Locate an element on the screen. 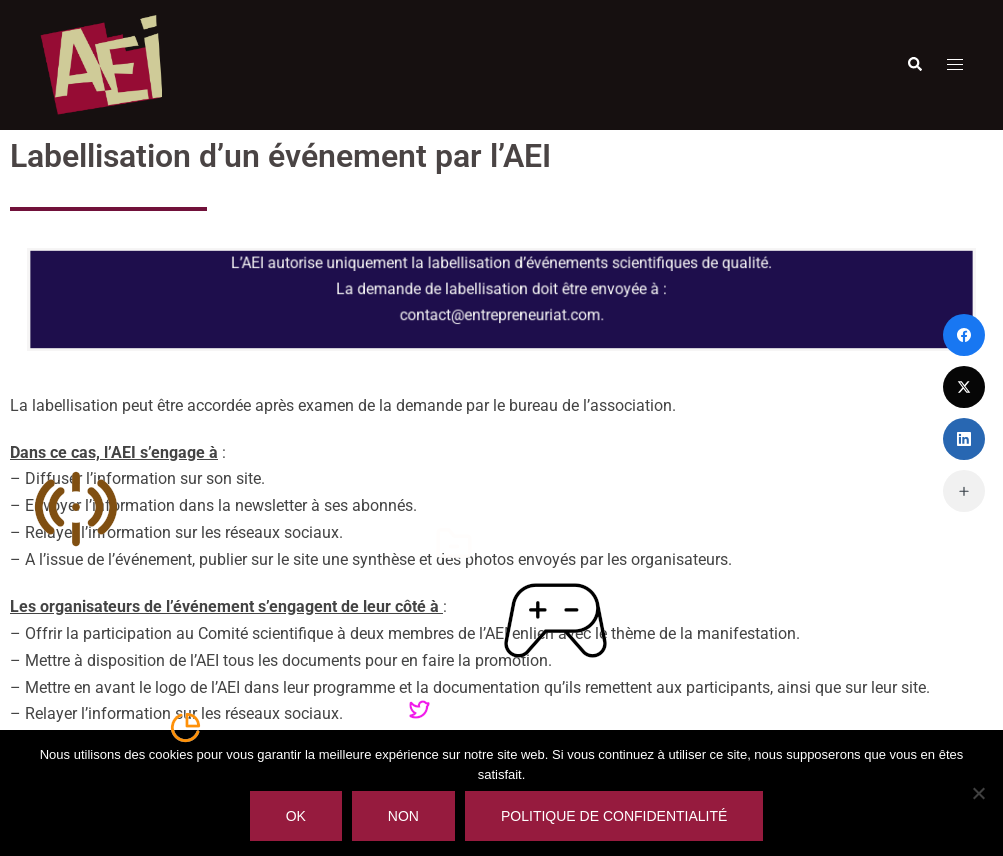 The width and height of the screenshot is (1003, 856). view analytics or statistics breakdown is located at coordinates (185, 727).